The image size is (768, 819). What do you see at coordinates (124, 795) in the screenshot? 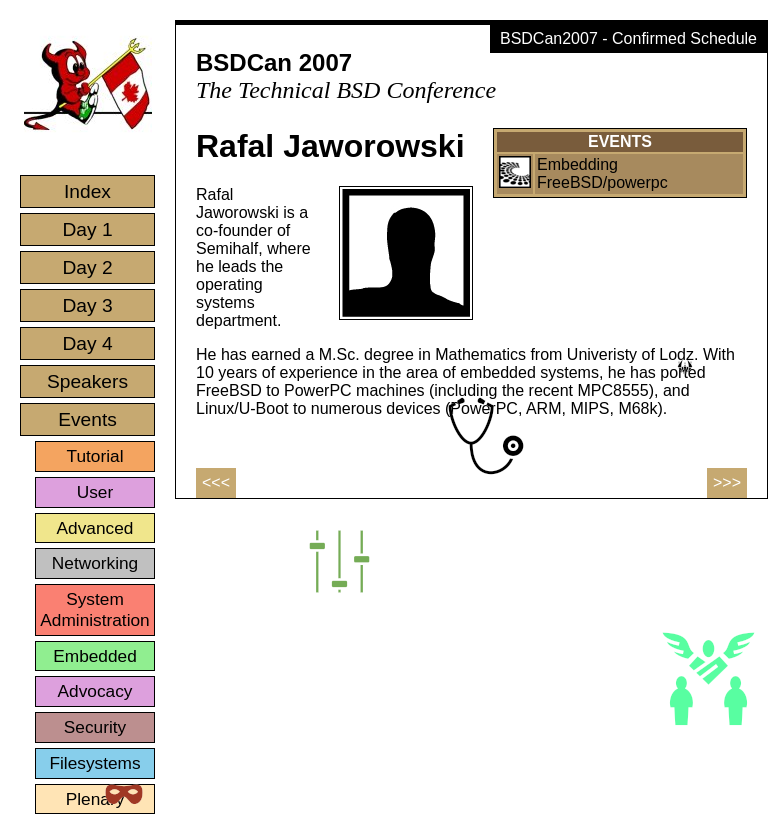
I see `enable incognito or private browsing mode` at bounding box center [124, 795].